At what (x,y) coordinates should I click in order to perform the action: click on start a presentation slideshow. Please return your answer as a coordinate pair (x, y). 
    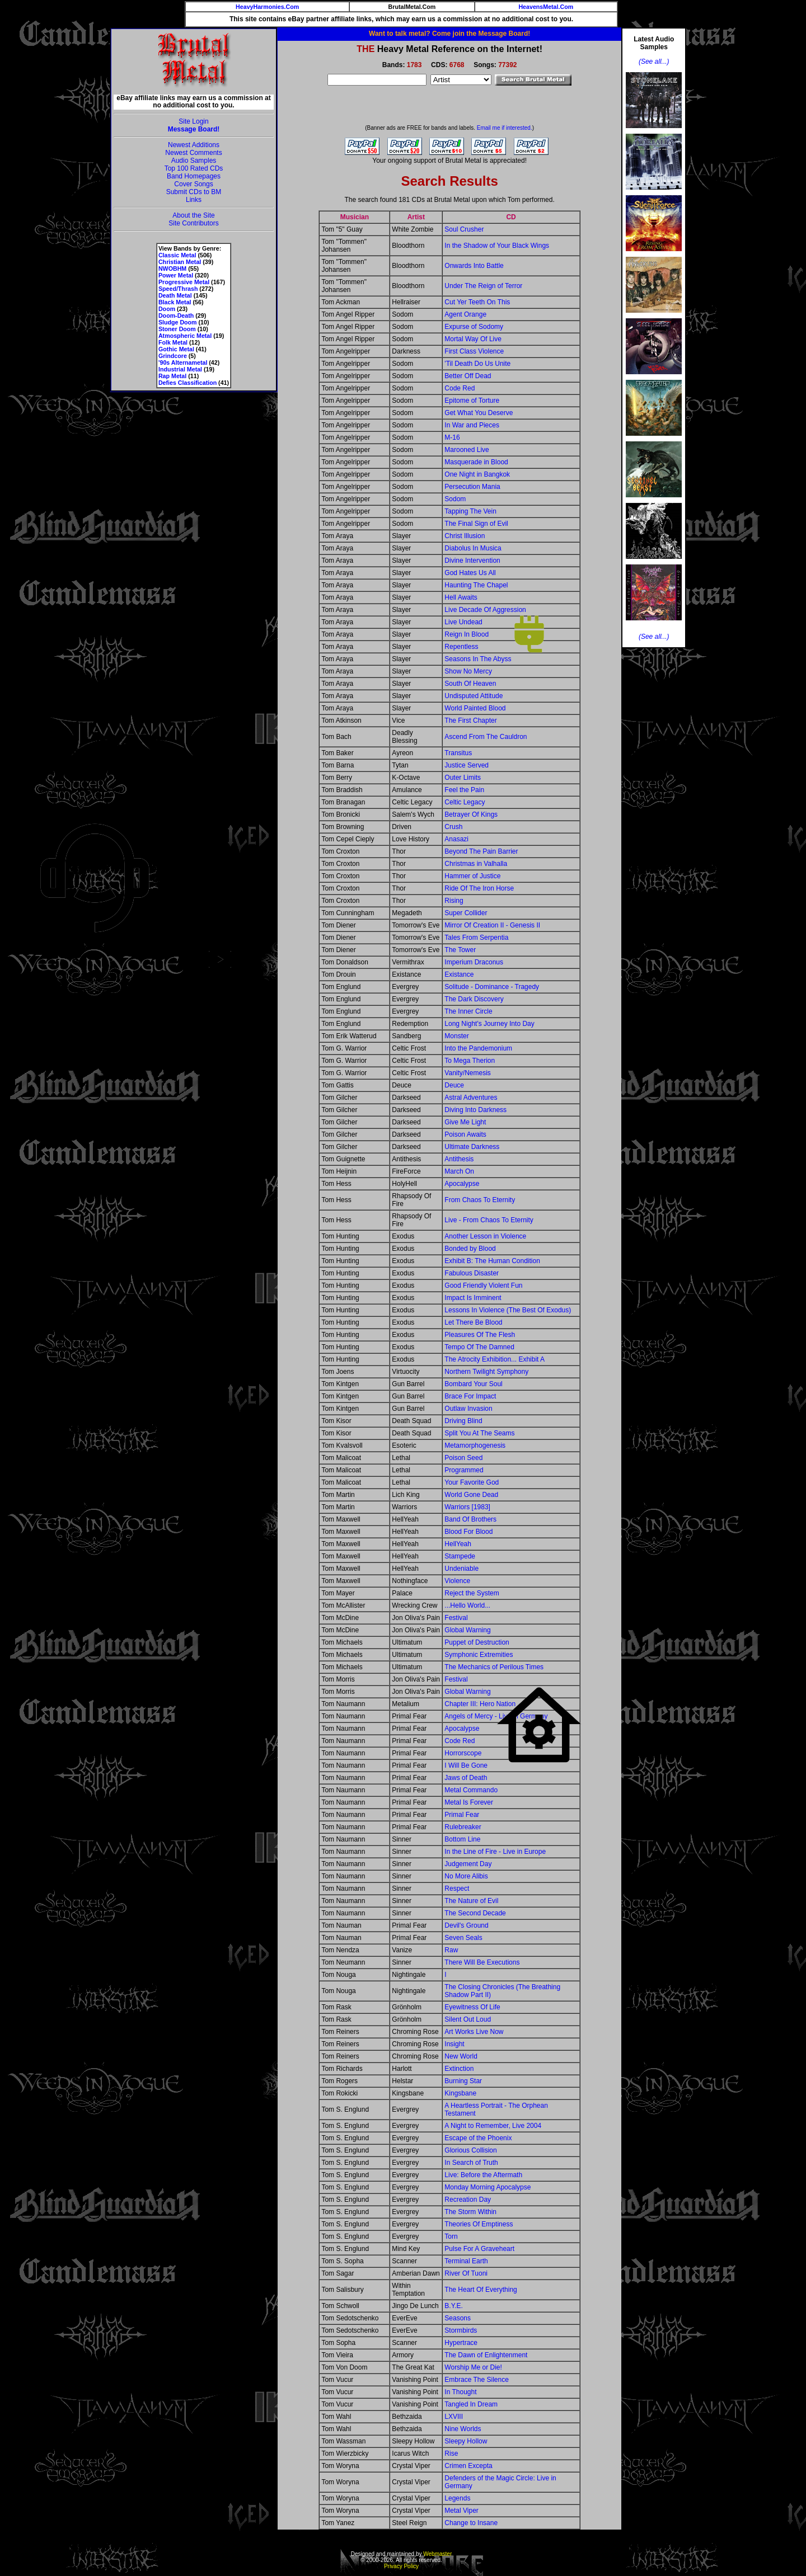
    Looking at the image, I should click on (220, 961).